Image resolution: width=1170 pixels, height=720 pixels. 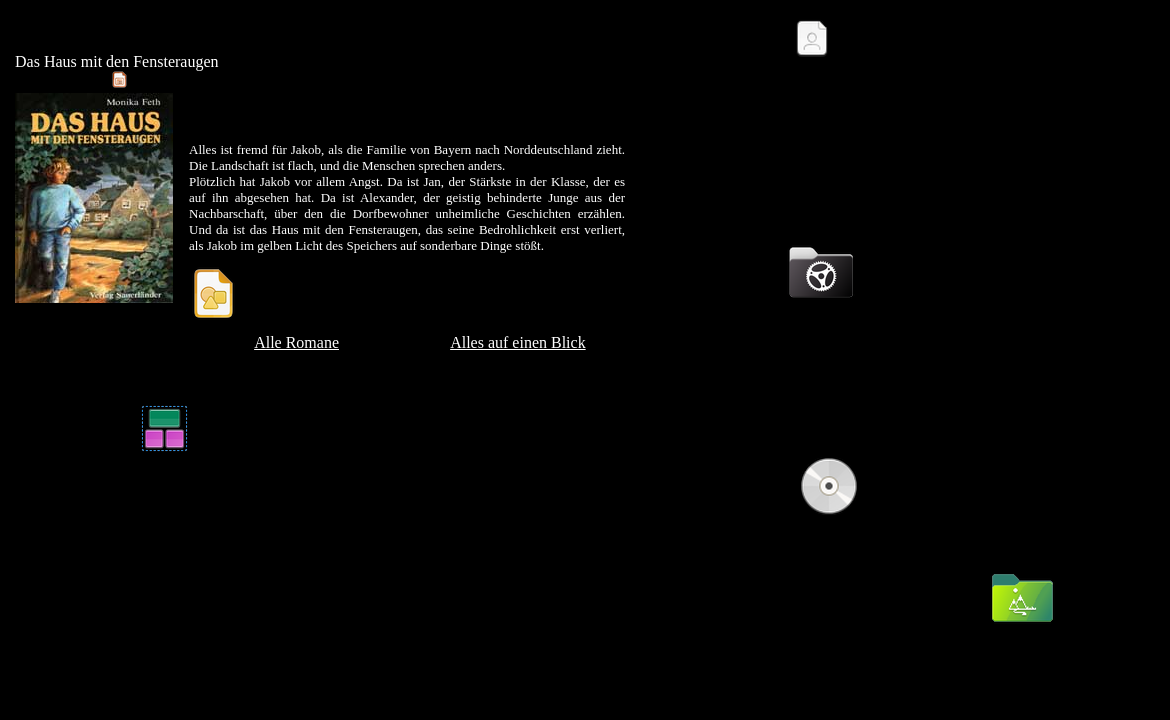 What do you see at coordinates (821, 274) in the screenshot?
I see `open actix web framework project folder` at bounding box center [821, 274].